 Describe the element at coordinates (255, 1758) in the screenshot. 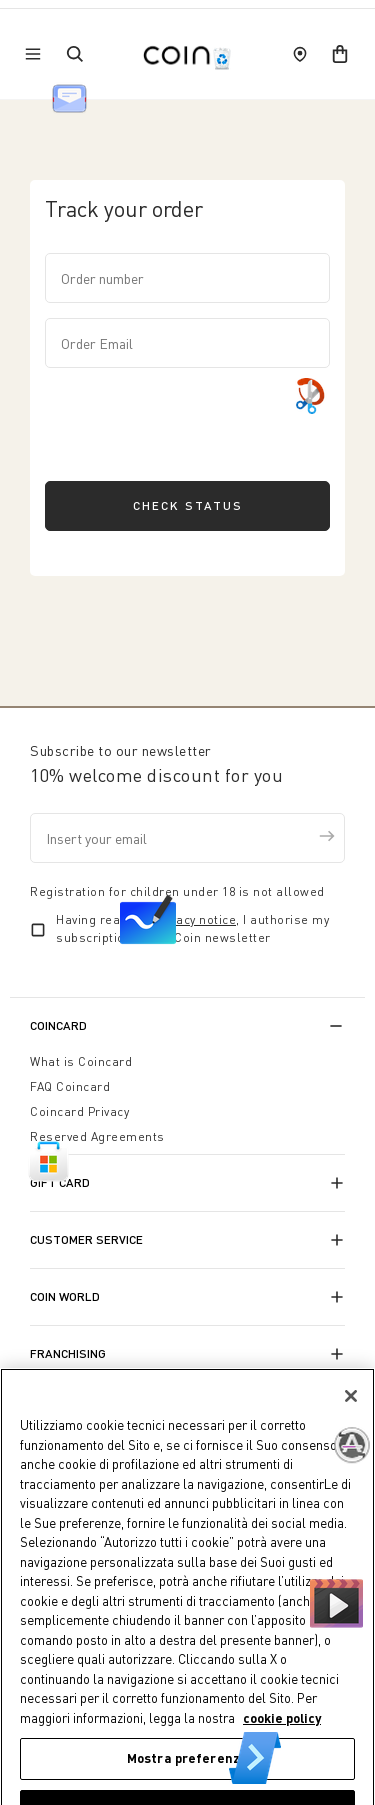

I see `open the scripts application` at that location.